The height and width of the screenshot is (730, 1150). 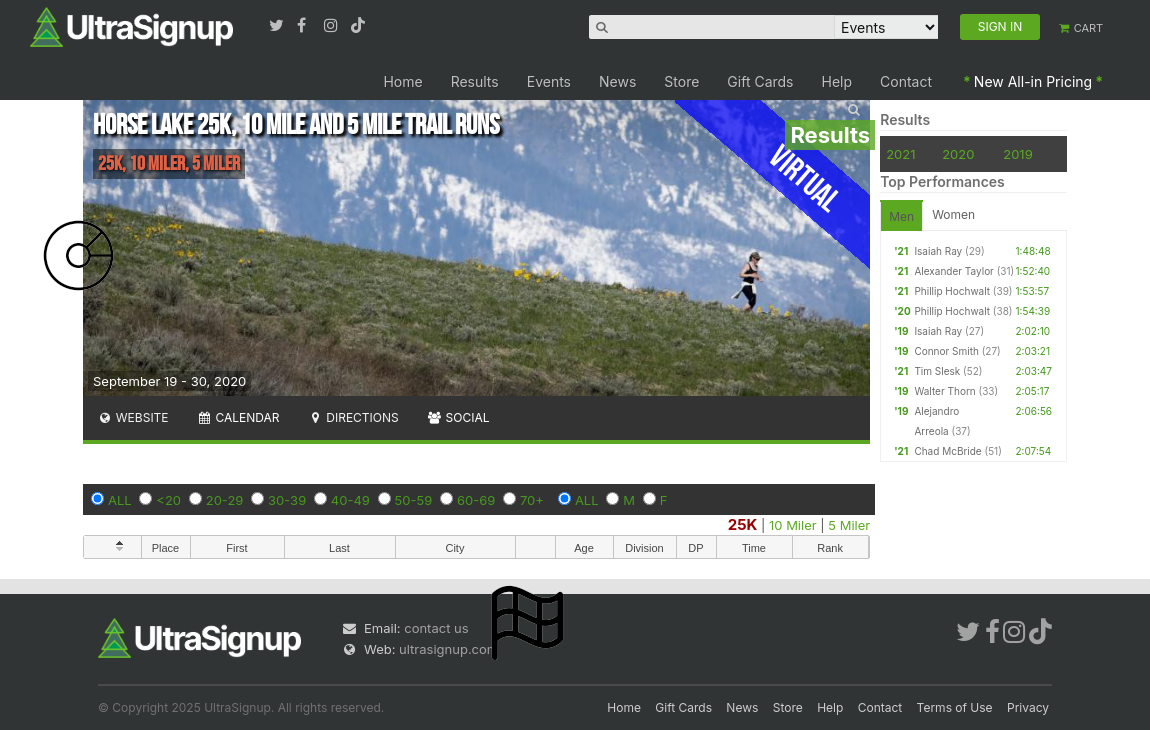 I want to click on play or access media disc content, so click(x=78, y=255).